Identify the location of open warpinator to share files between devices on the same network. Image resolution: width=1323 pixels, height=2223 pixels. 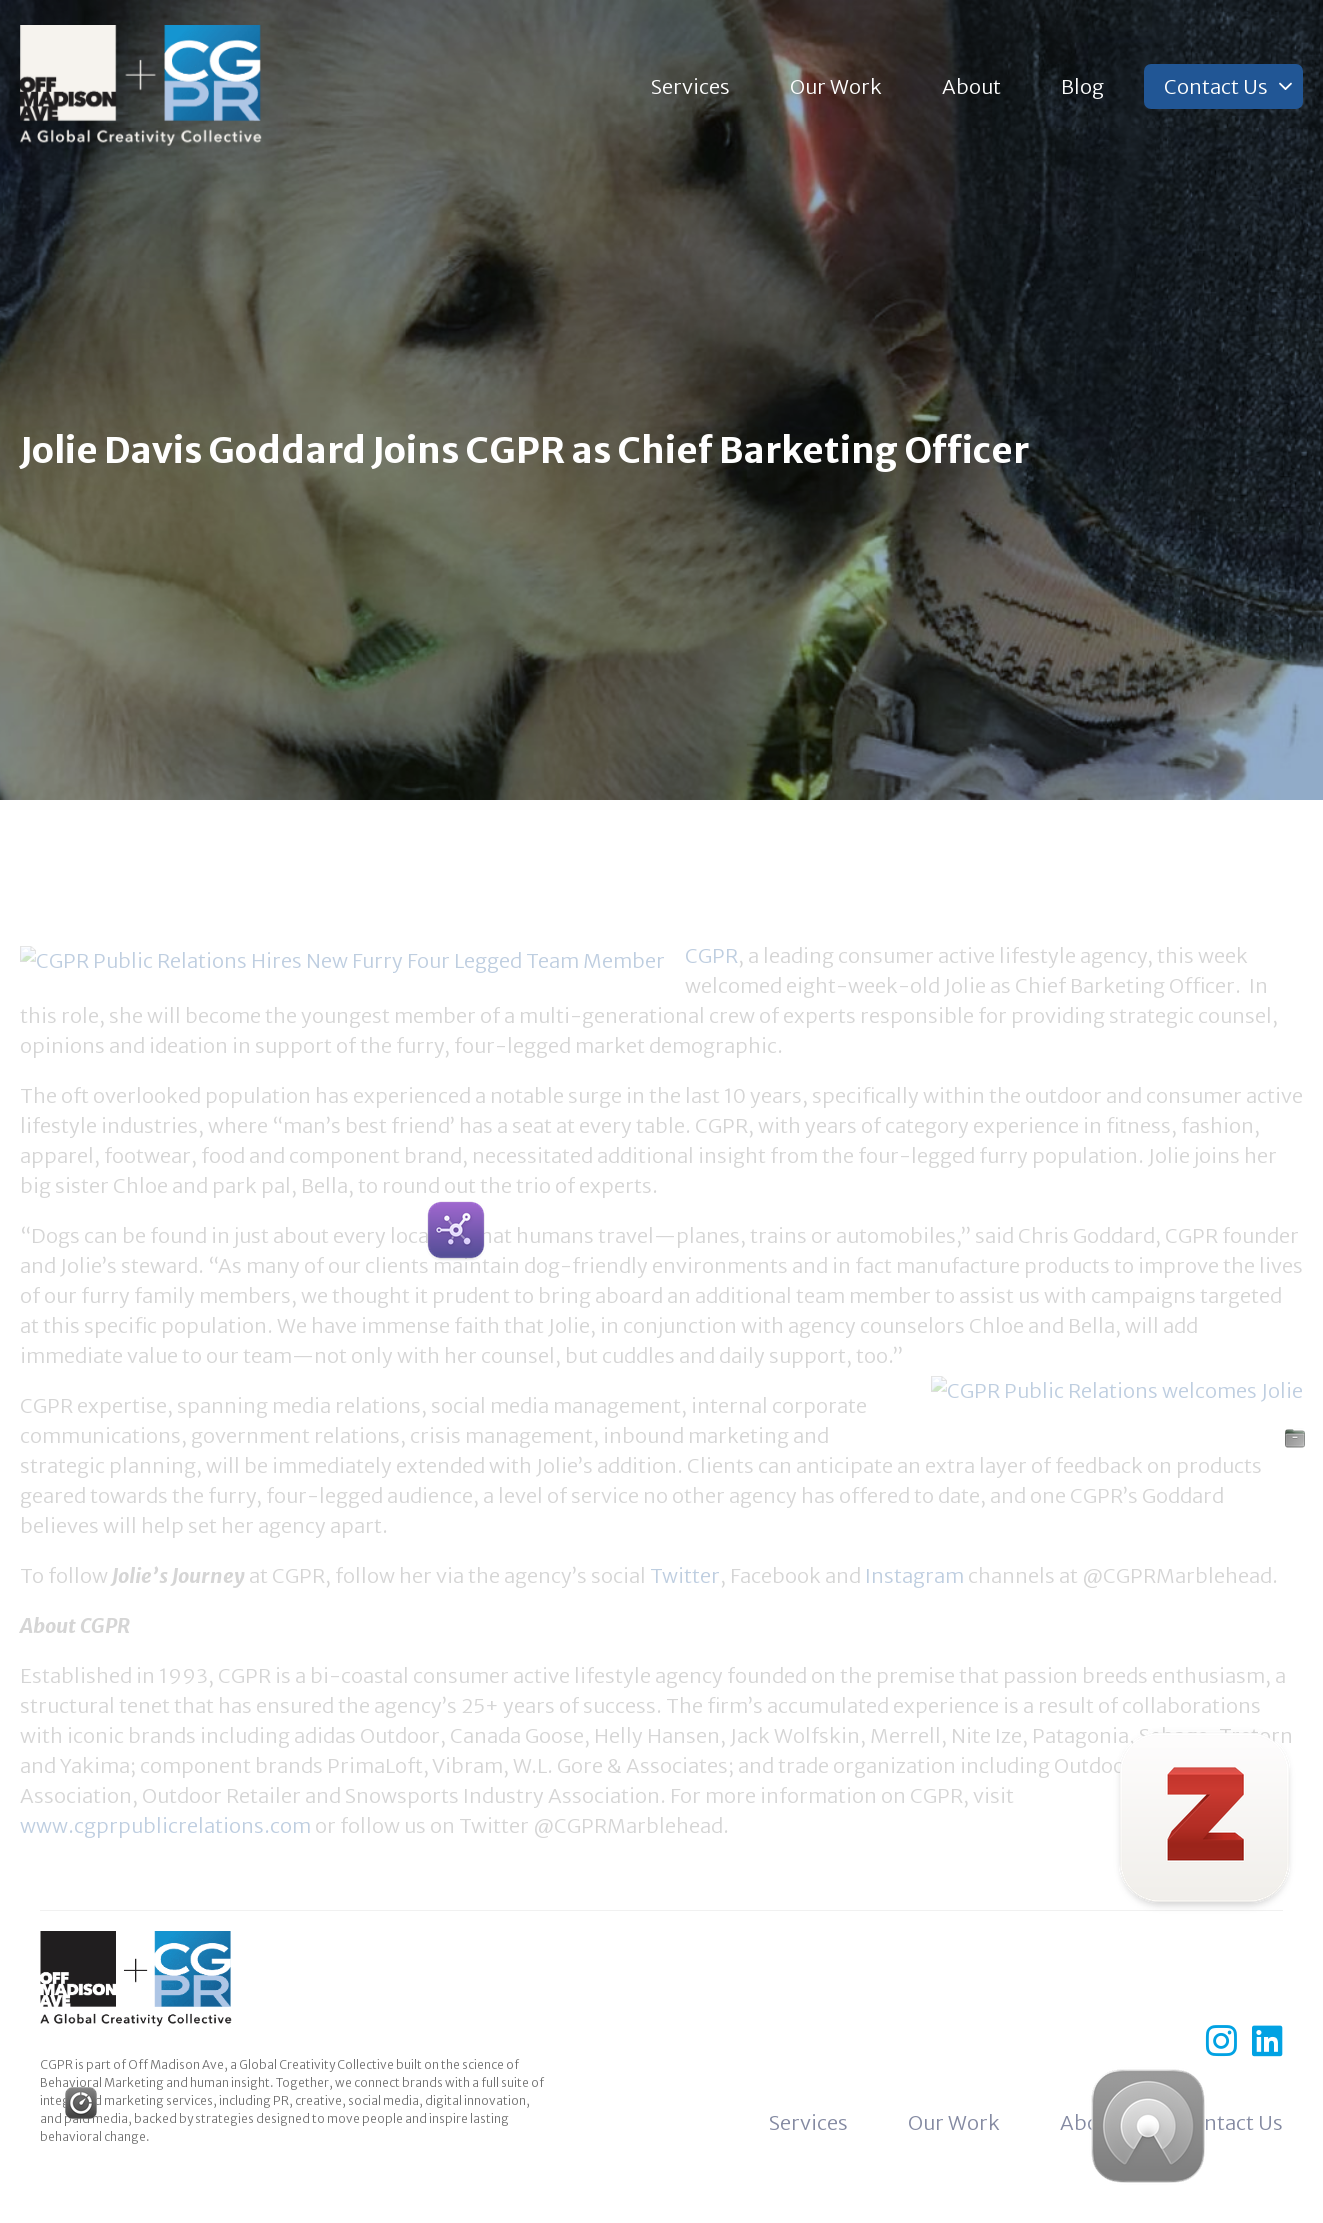
(456, 1230).